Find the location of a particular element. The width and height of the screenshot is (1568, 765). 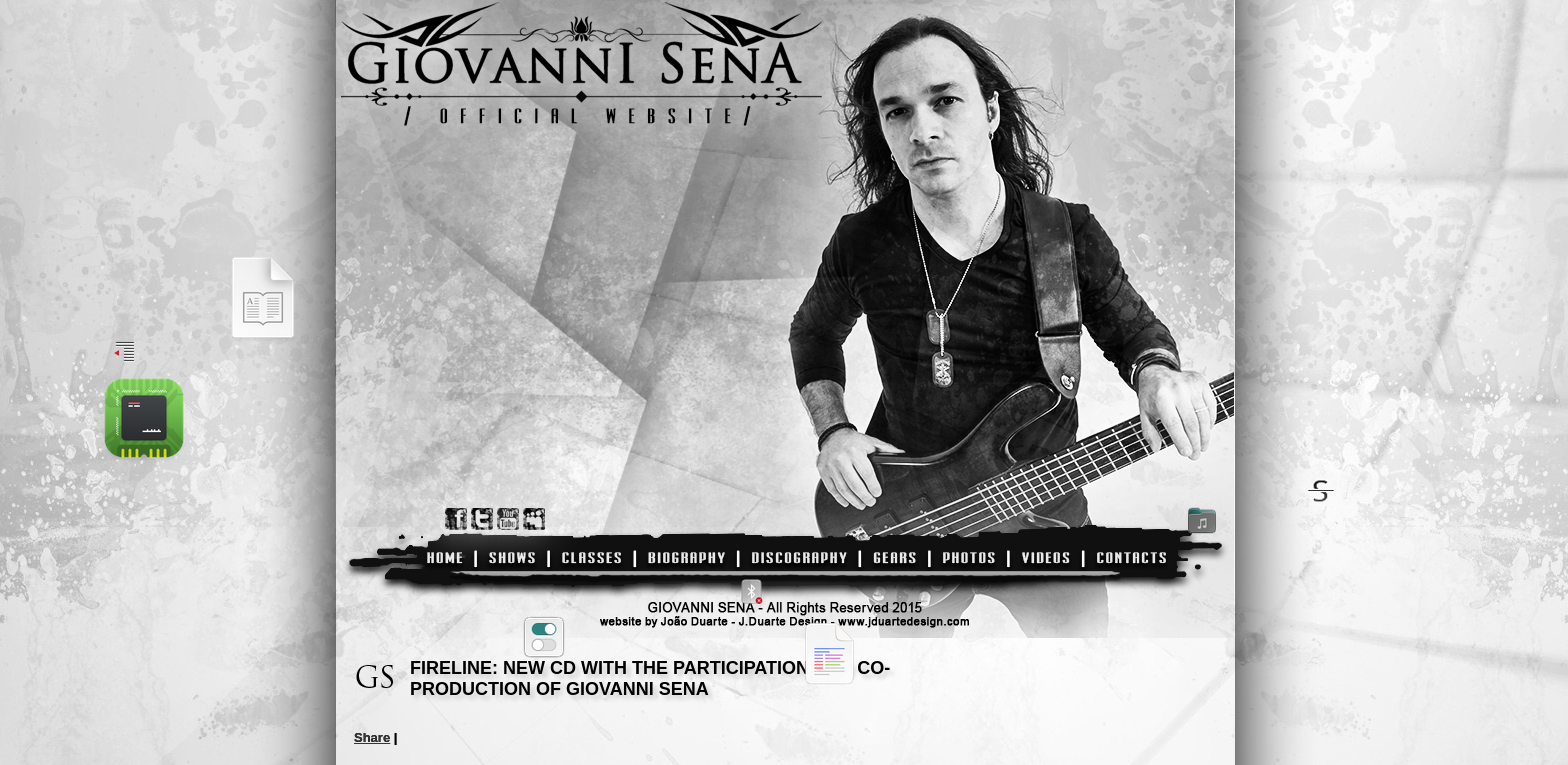

open gnome tweaks to customize system settings is located at coordinates (544, 637).